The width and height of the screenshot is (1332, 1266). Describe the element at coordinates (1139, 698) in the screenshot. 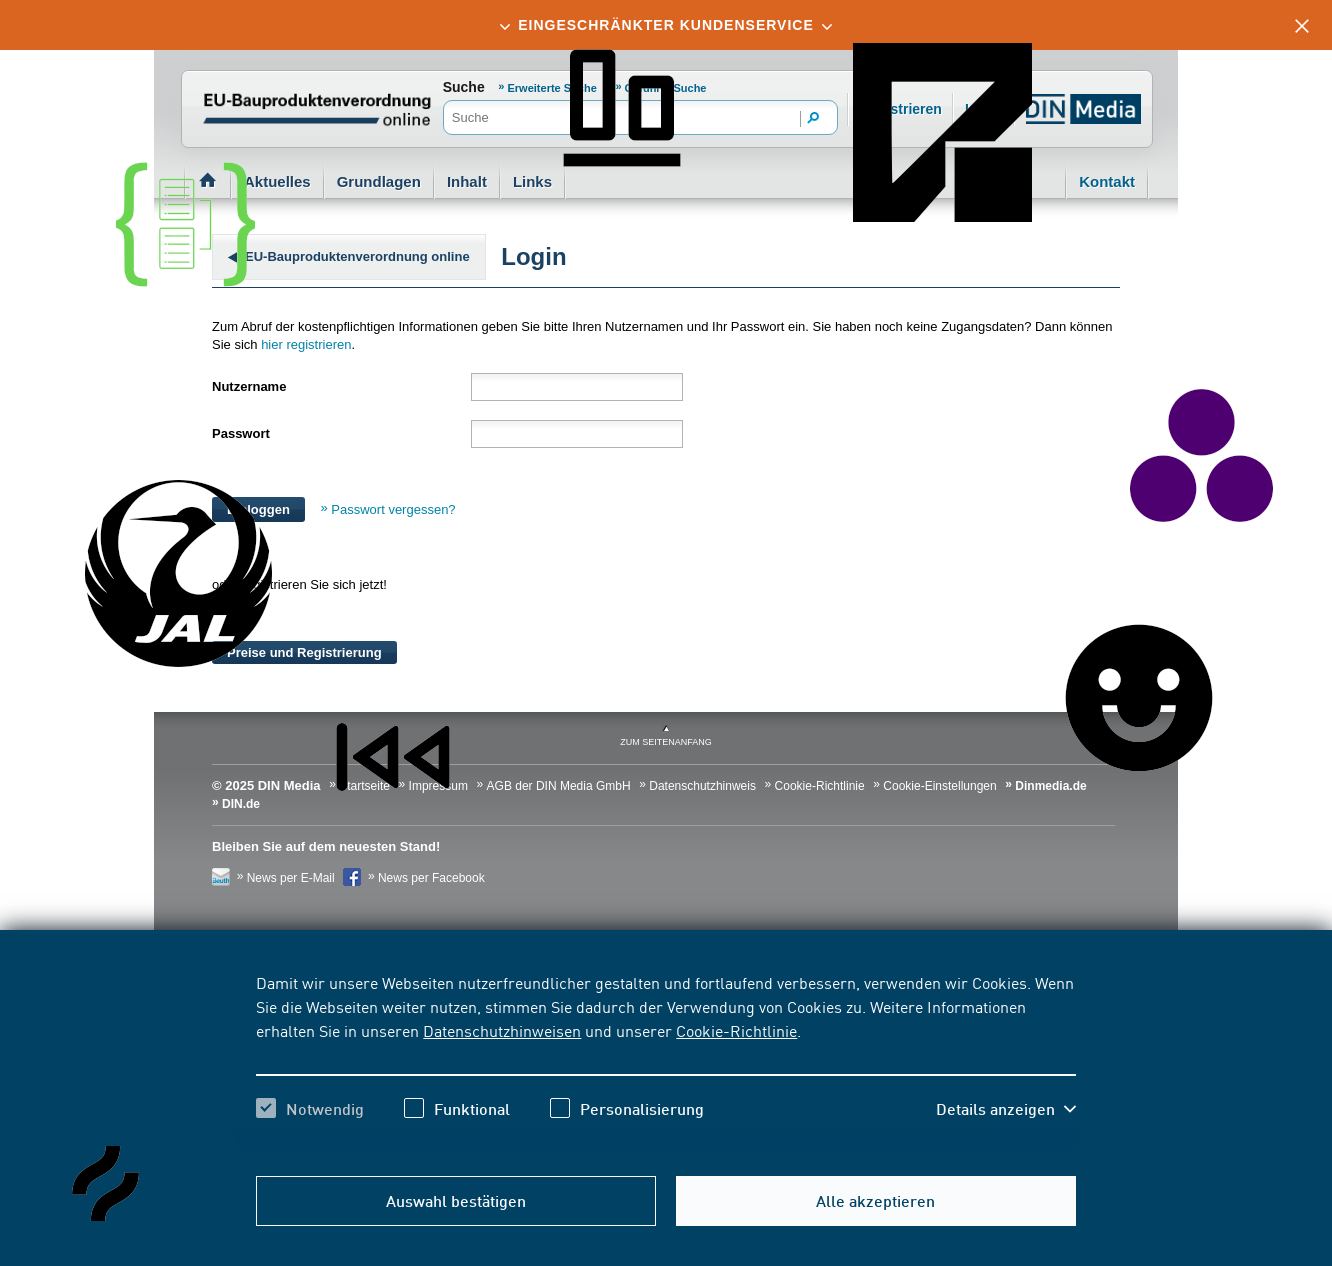

I see `add a reaction or emoji to a message` at that location.